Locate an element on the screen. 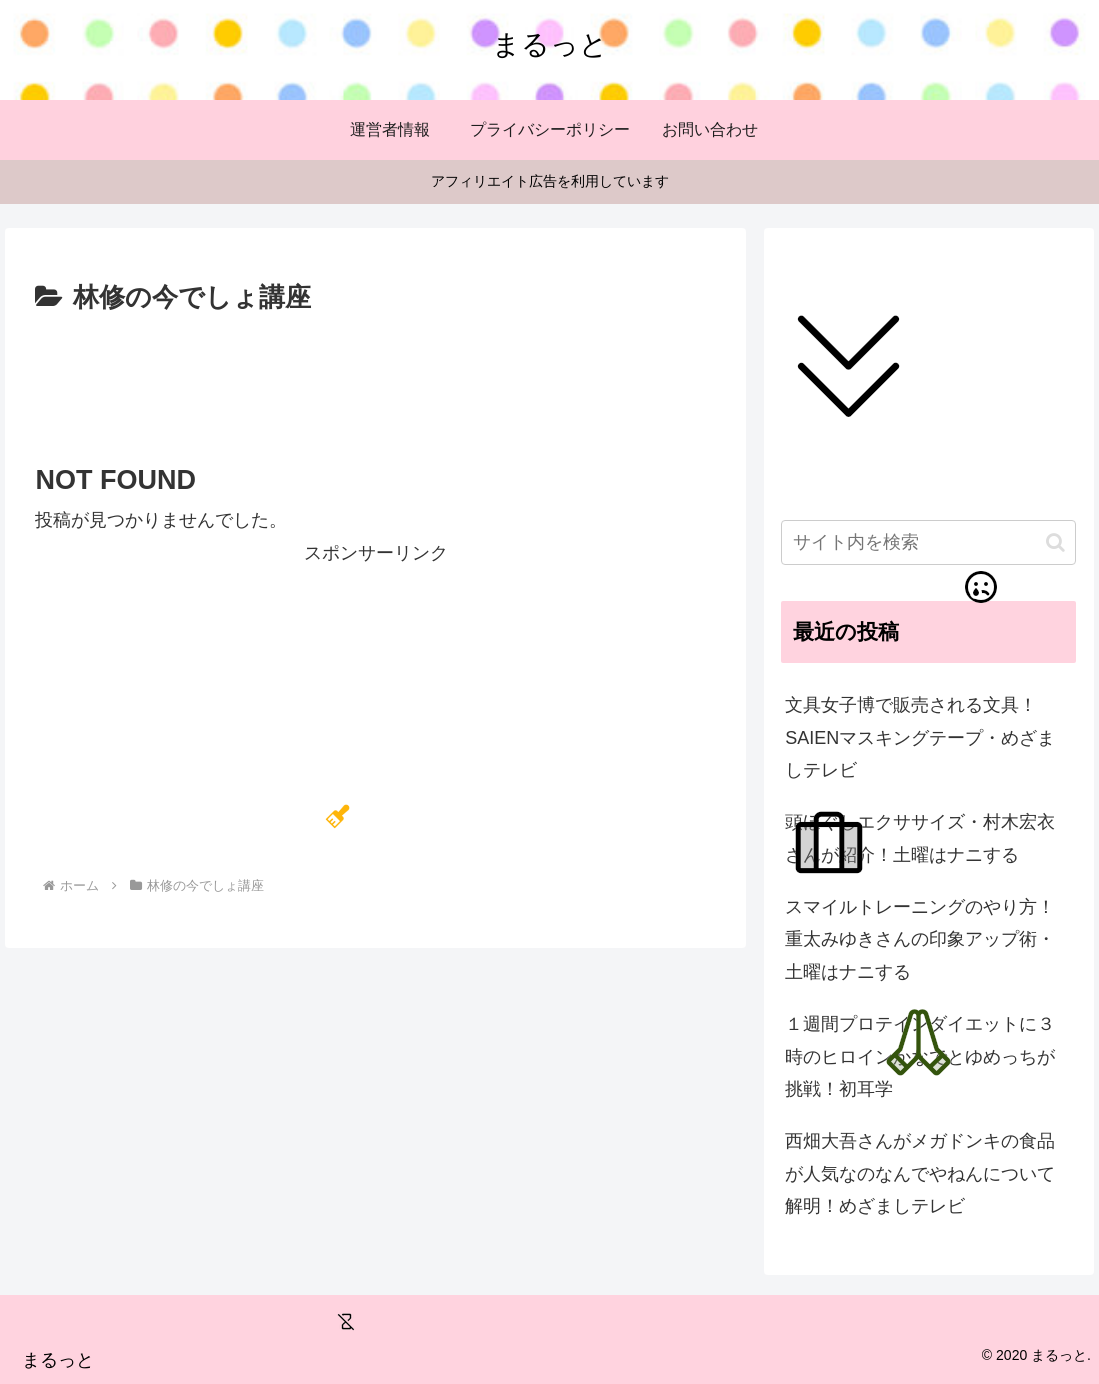 This screenshot has height=1384, width=1099. access travel or trip planning features is located at coordinates (829, 845).